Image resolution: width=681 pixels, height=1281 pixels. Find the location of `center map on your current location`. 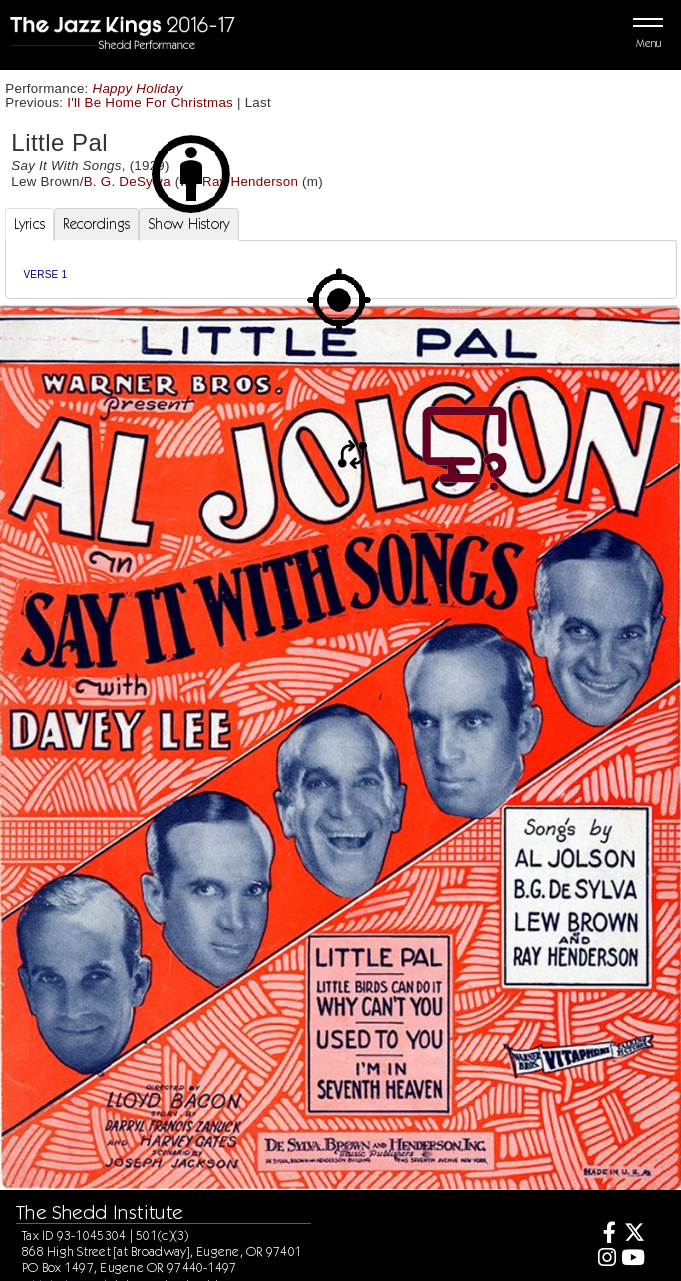

center map on your current location is located at coordinates (339, 300).